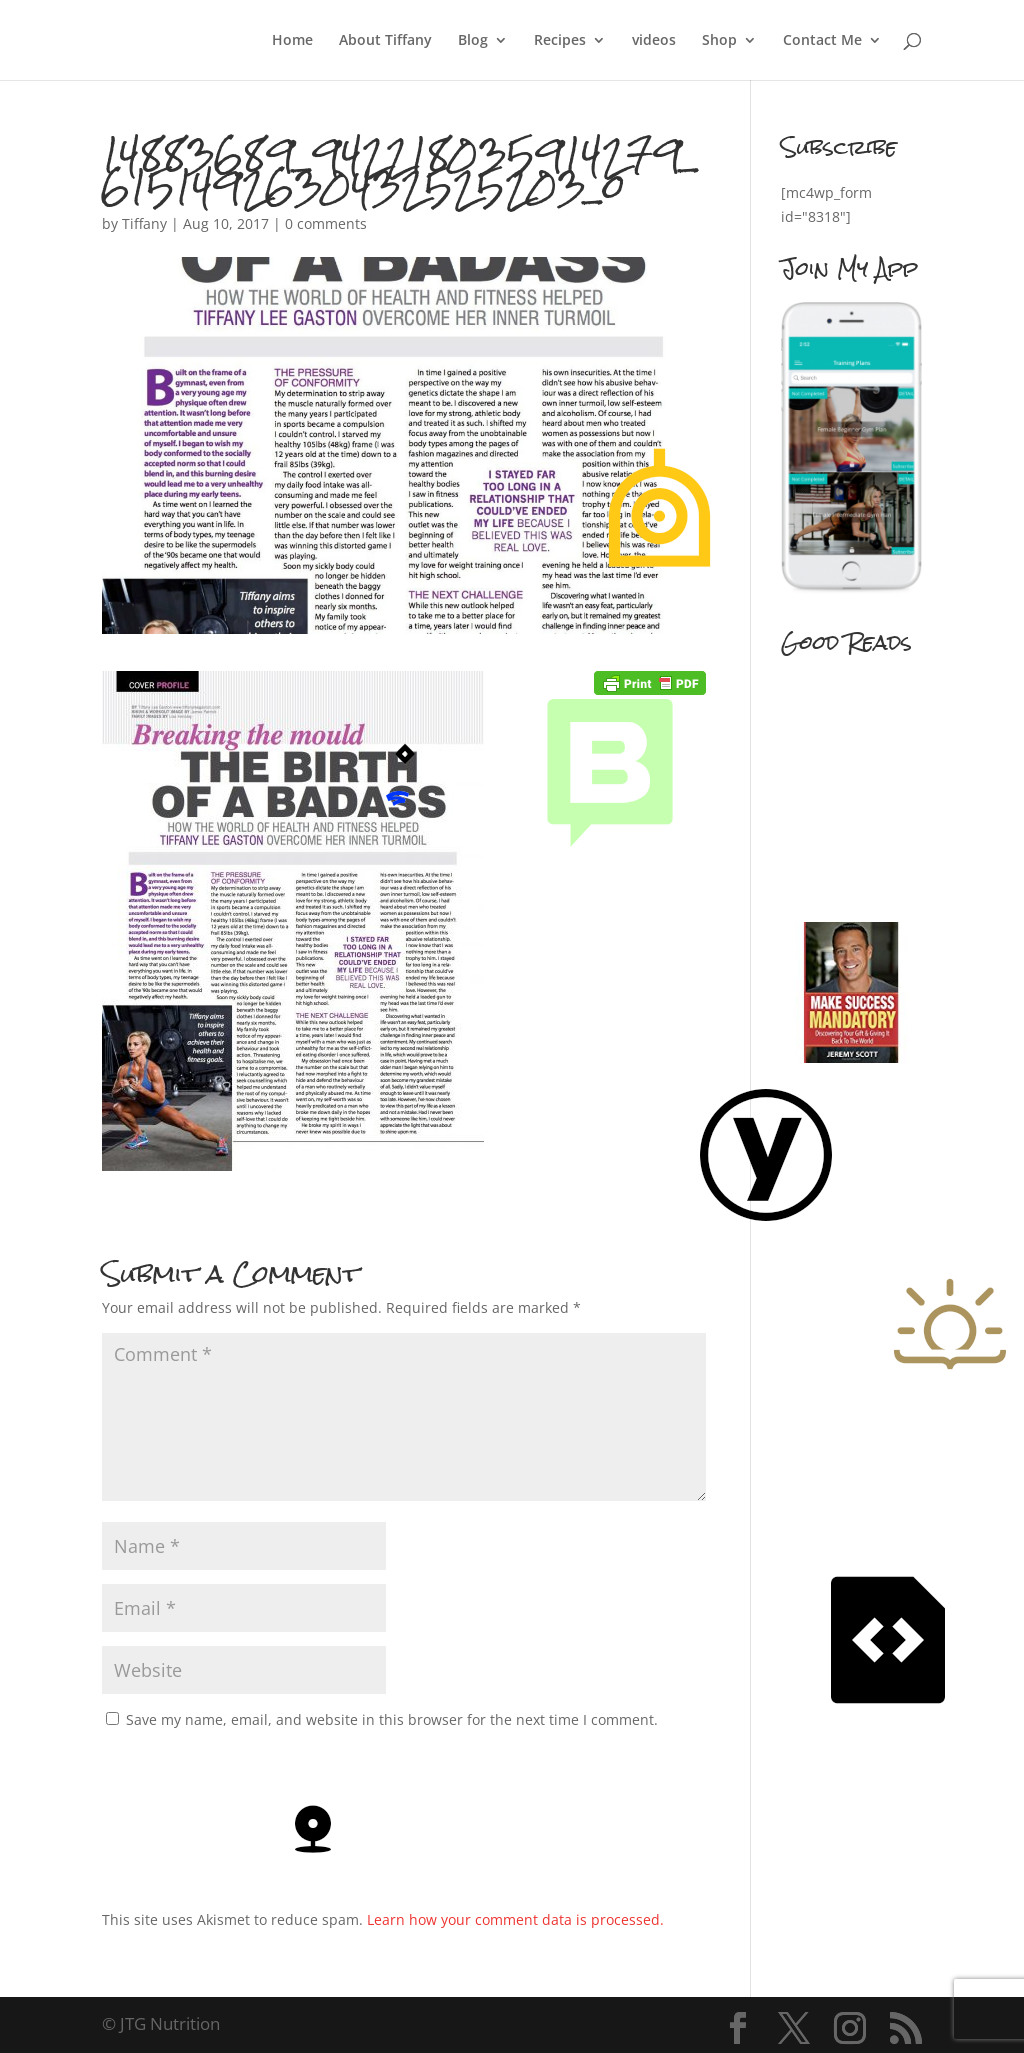 The height and width of the screenshot is (2053, 1024). What do you see at coordinates (659, 510) in the screenshot?
I see `access AI assistant or chatbot feature` at bounding box center [659, 510].